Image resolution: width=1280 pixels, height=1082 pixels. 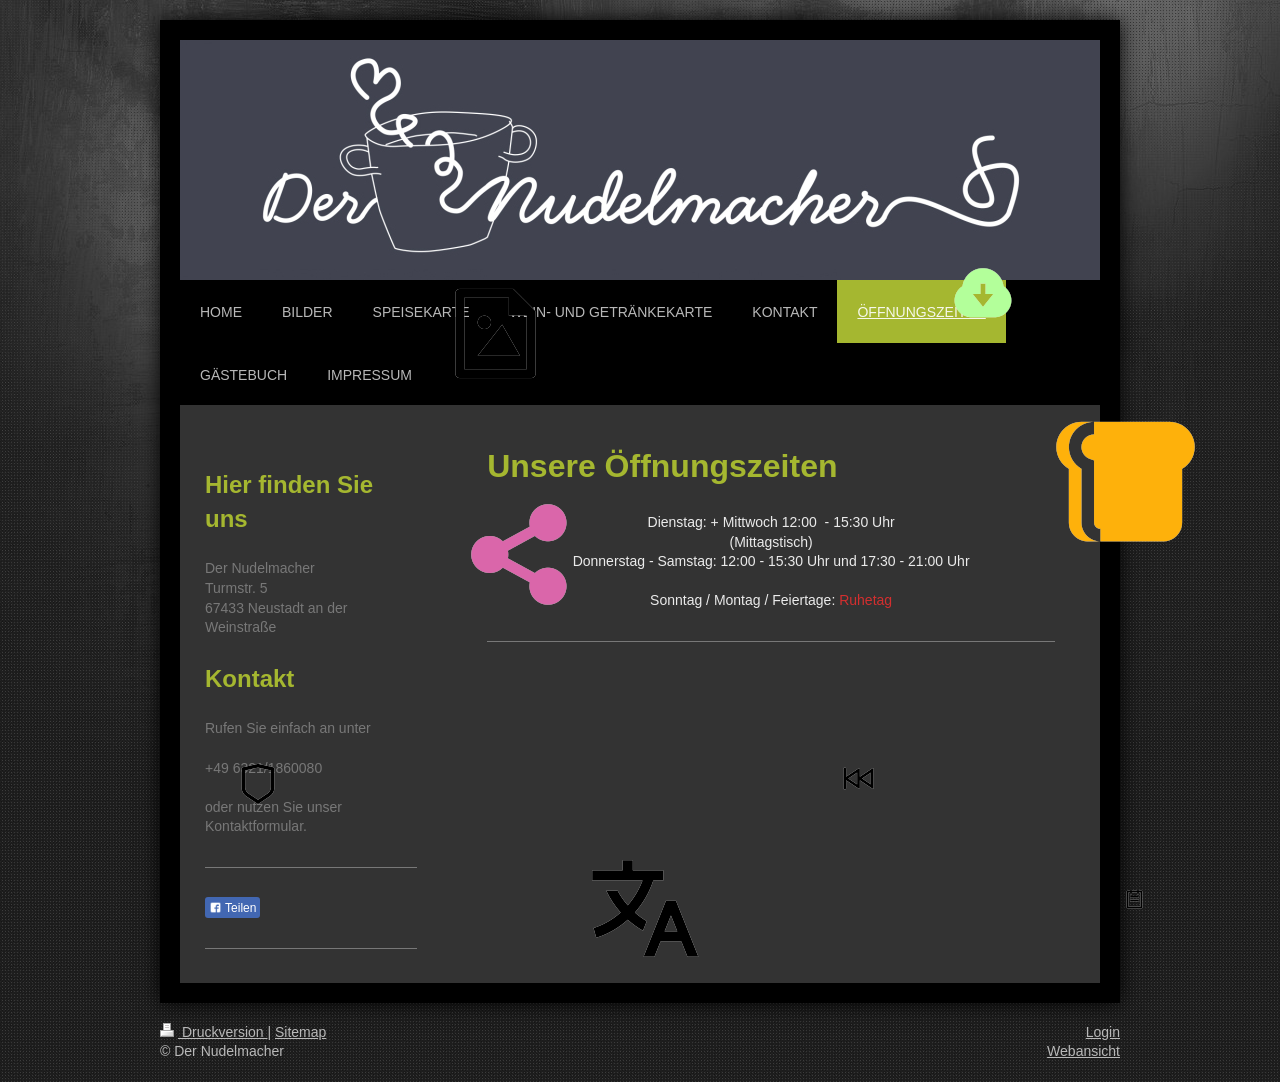 What do you see at coordinates (495, 333) in the screenshot?
I see `view image file` at bounding box center [495, 333].